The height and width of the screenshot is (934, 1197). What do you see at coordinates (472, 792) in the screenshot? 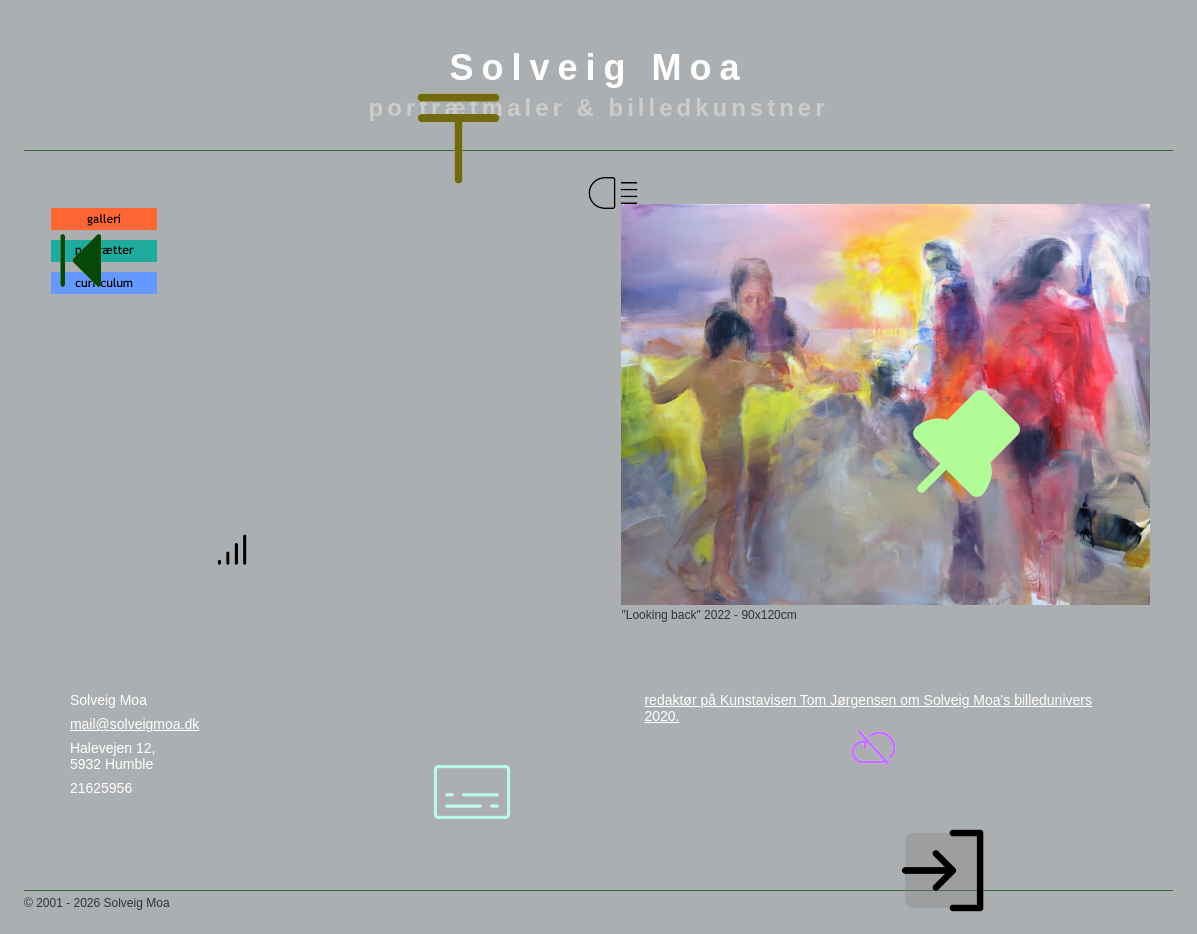
I see `enable subtitles or closed captions` at bounding box center [472, 792].